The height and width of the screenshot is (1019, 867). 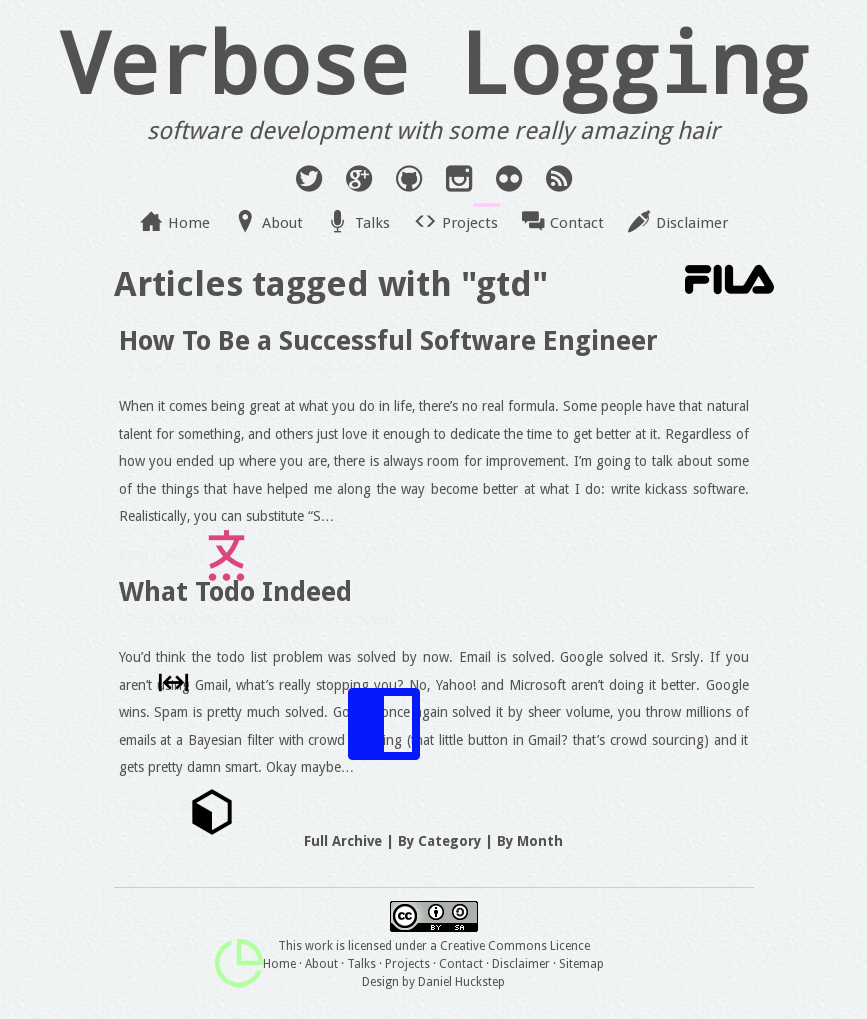 I want to click on switch to column layout view, so click(x=384, y=724).